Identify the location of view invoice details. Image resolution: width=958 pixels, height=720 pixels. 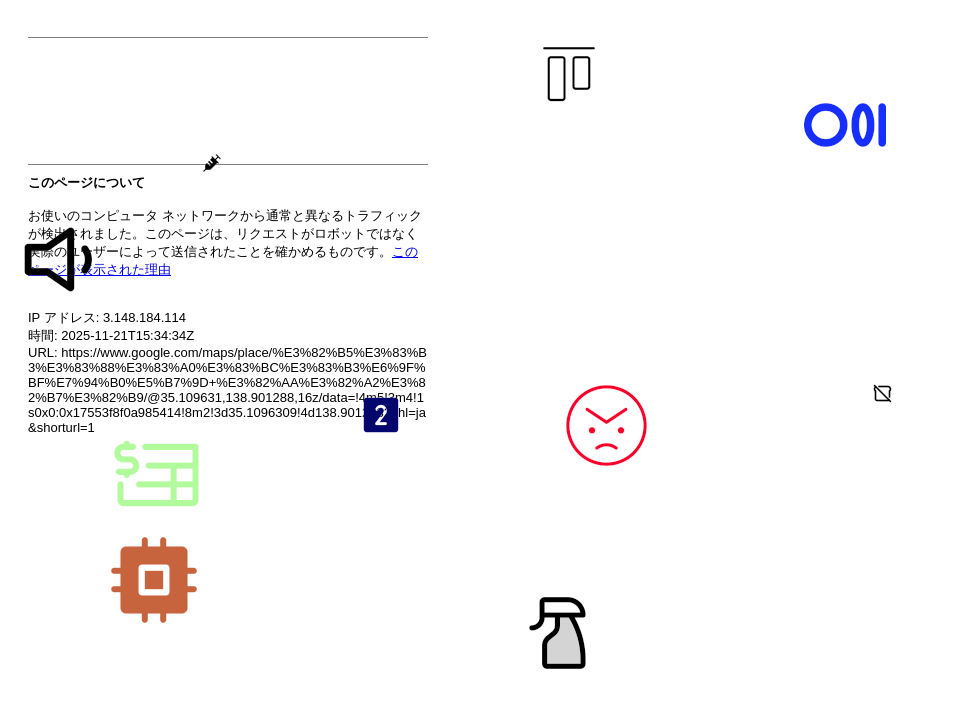
(158, 475).